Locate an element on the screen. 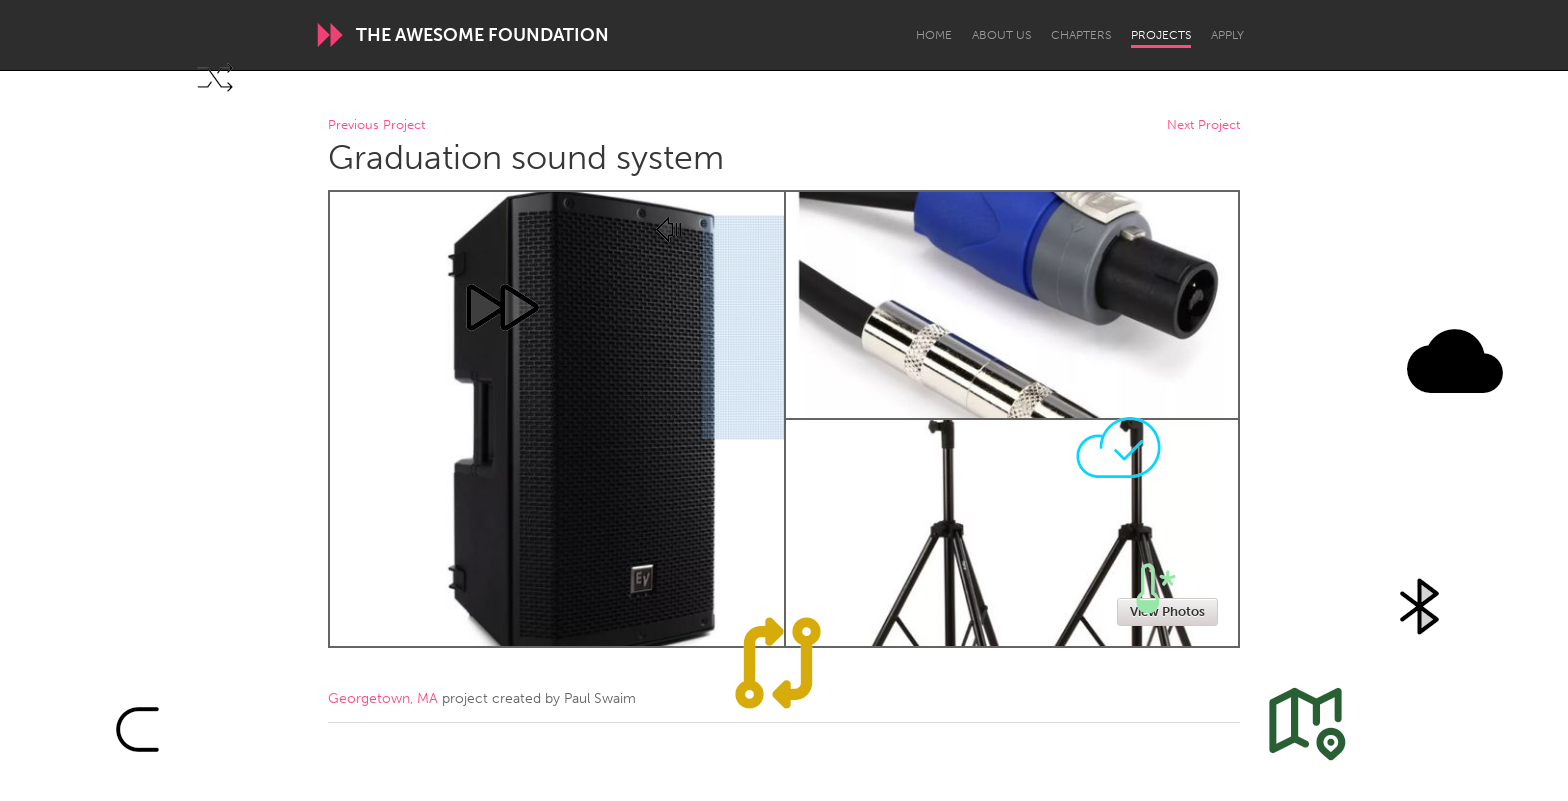 The height and width of the screenshot is (801, 1568). skip forward in media playback is located at coordinates (497, 307).